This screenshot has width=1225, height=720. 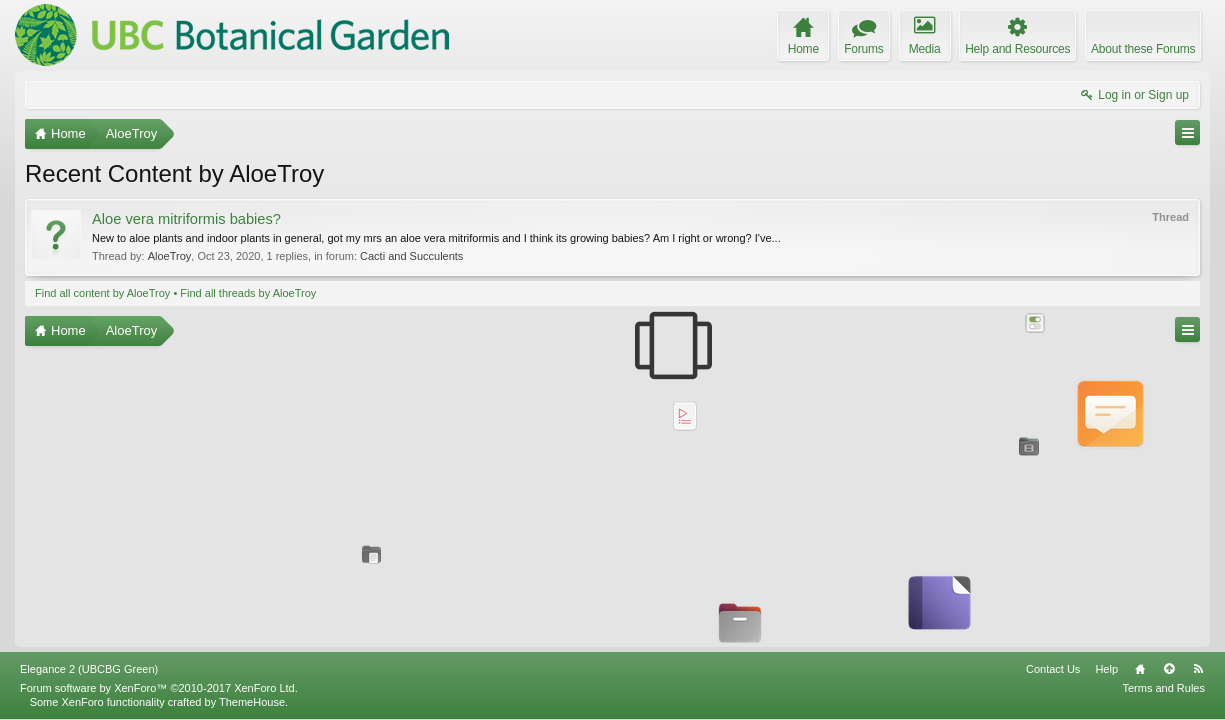 What do you see at coordinates (1035, 323) in the screenshot?
I see `open system tweaks or settings customization` at bounding box center [1035, 323].